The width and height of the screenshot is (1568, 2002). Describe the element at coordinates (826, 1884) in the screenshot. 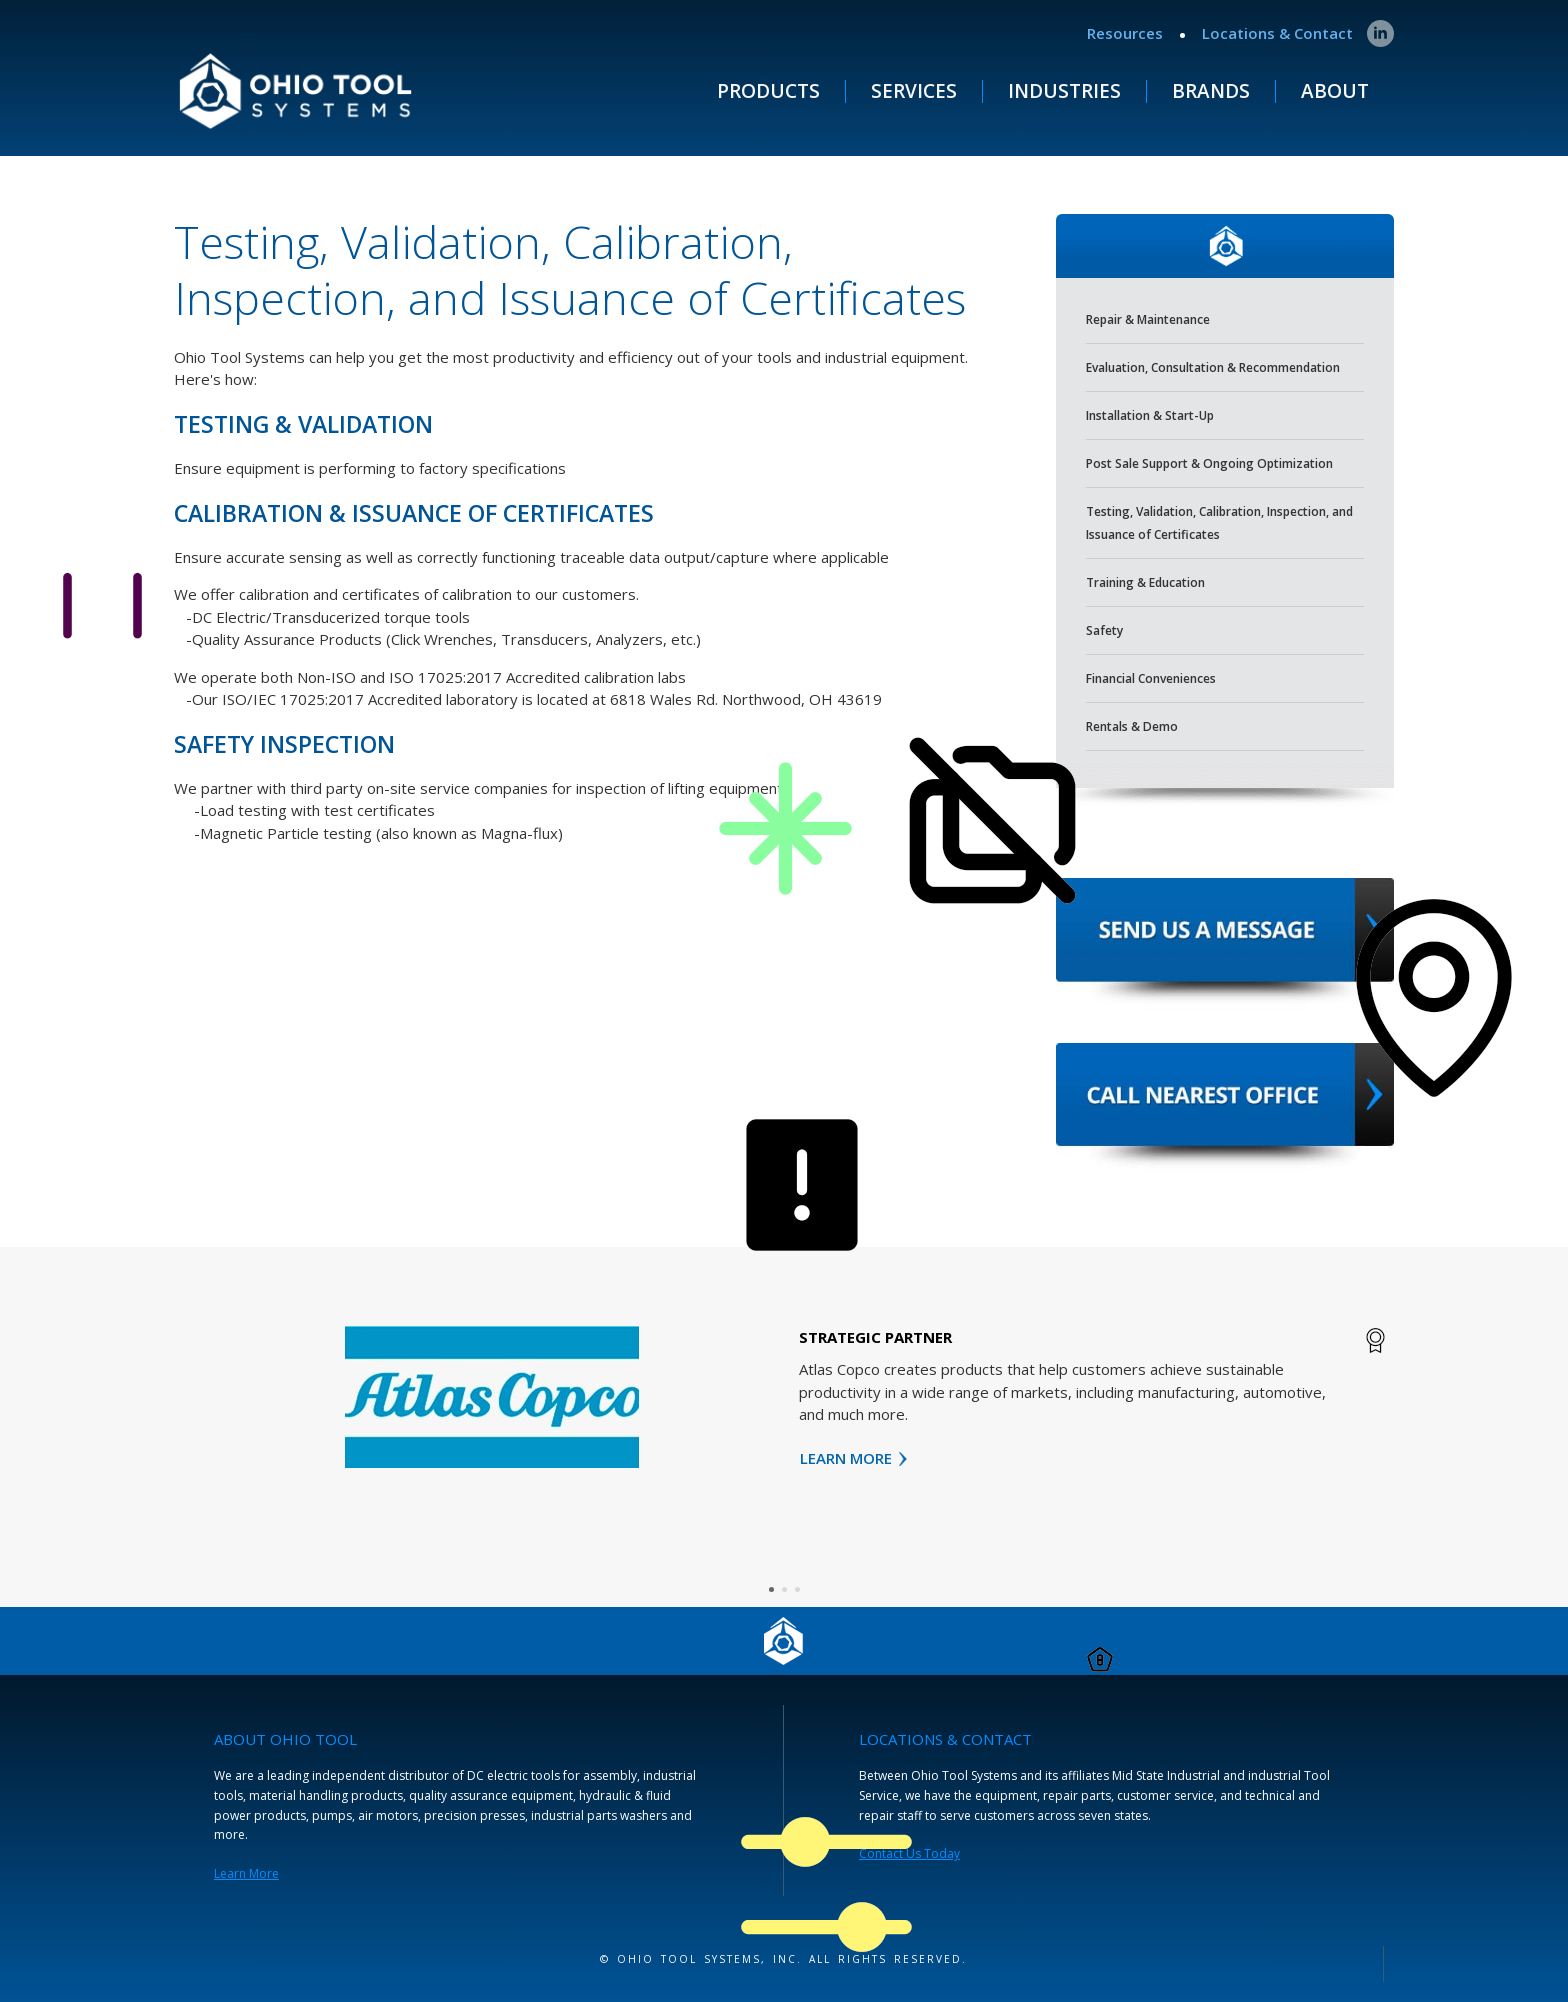

I see `adjust settings or preferences` at that location.